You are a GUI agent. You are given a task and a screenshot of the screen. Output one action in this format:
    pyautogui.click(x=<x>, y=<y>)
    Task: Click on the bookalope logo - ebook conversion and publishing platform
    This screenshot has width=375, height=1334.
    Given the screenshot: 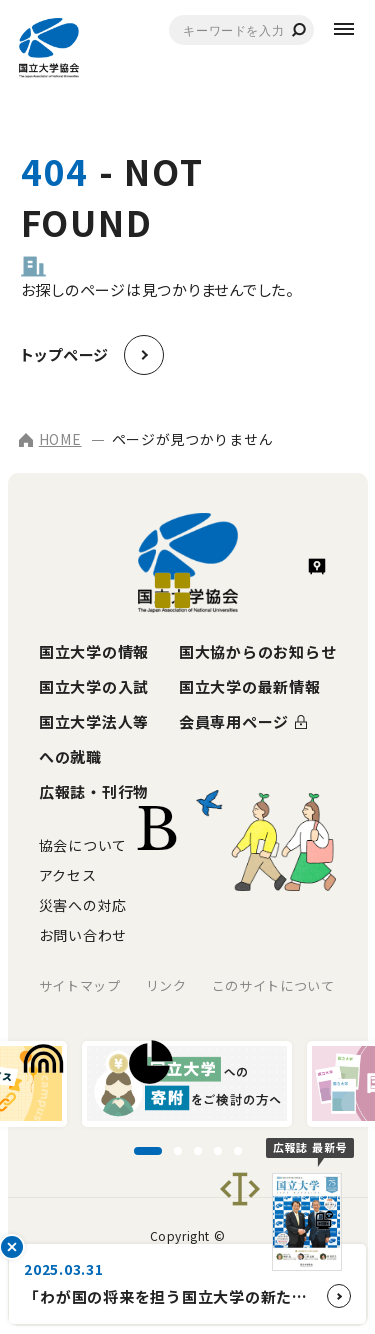 What is the action you would take?
    pyautogui.click(x=157, y=828)
    